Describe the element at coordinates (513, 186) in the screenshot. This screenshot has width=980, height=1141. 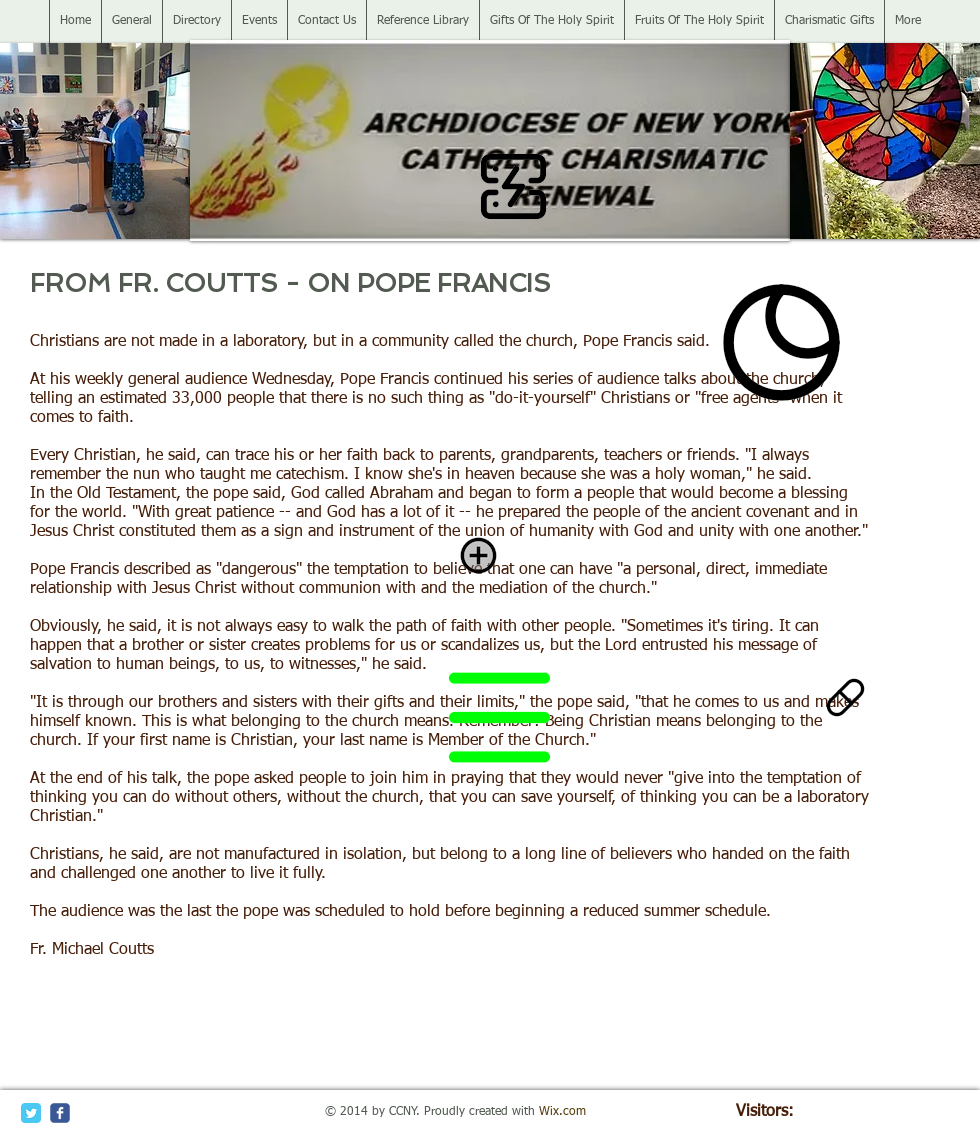
I see `indicates server failure or crash` at that location.